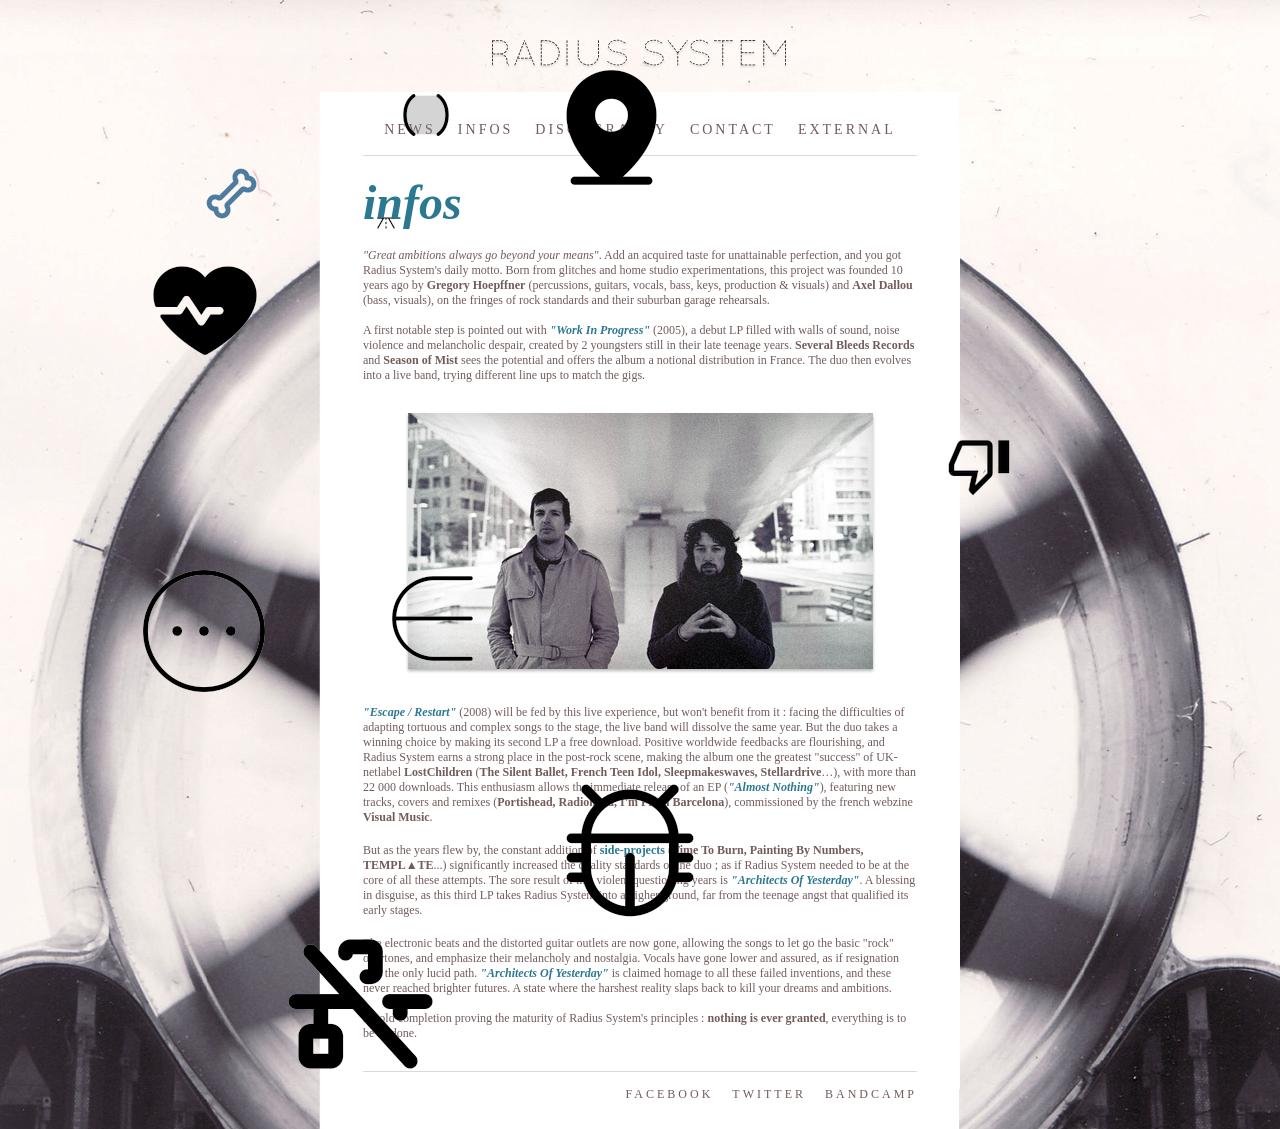 The image size is (1280, 1129). What do you see at coordinates (979, 465) in the screenshot?
I see `dislike or downvote content` at bounding box center [979, 465].